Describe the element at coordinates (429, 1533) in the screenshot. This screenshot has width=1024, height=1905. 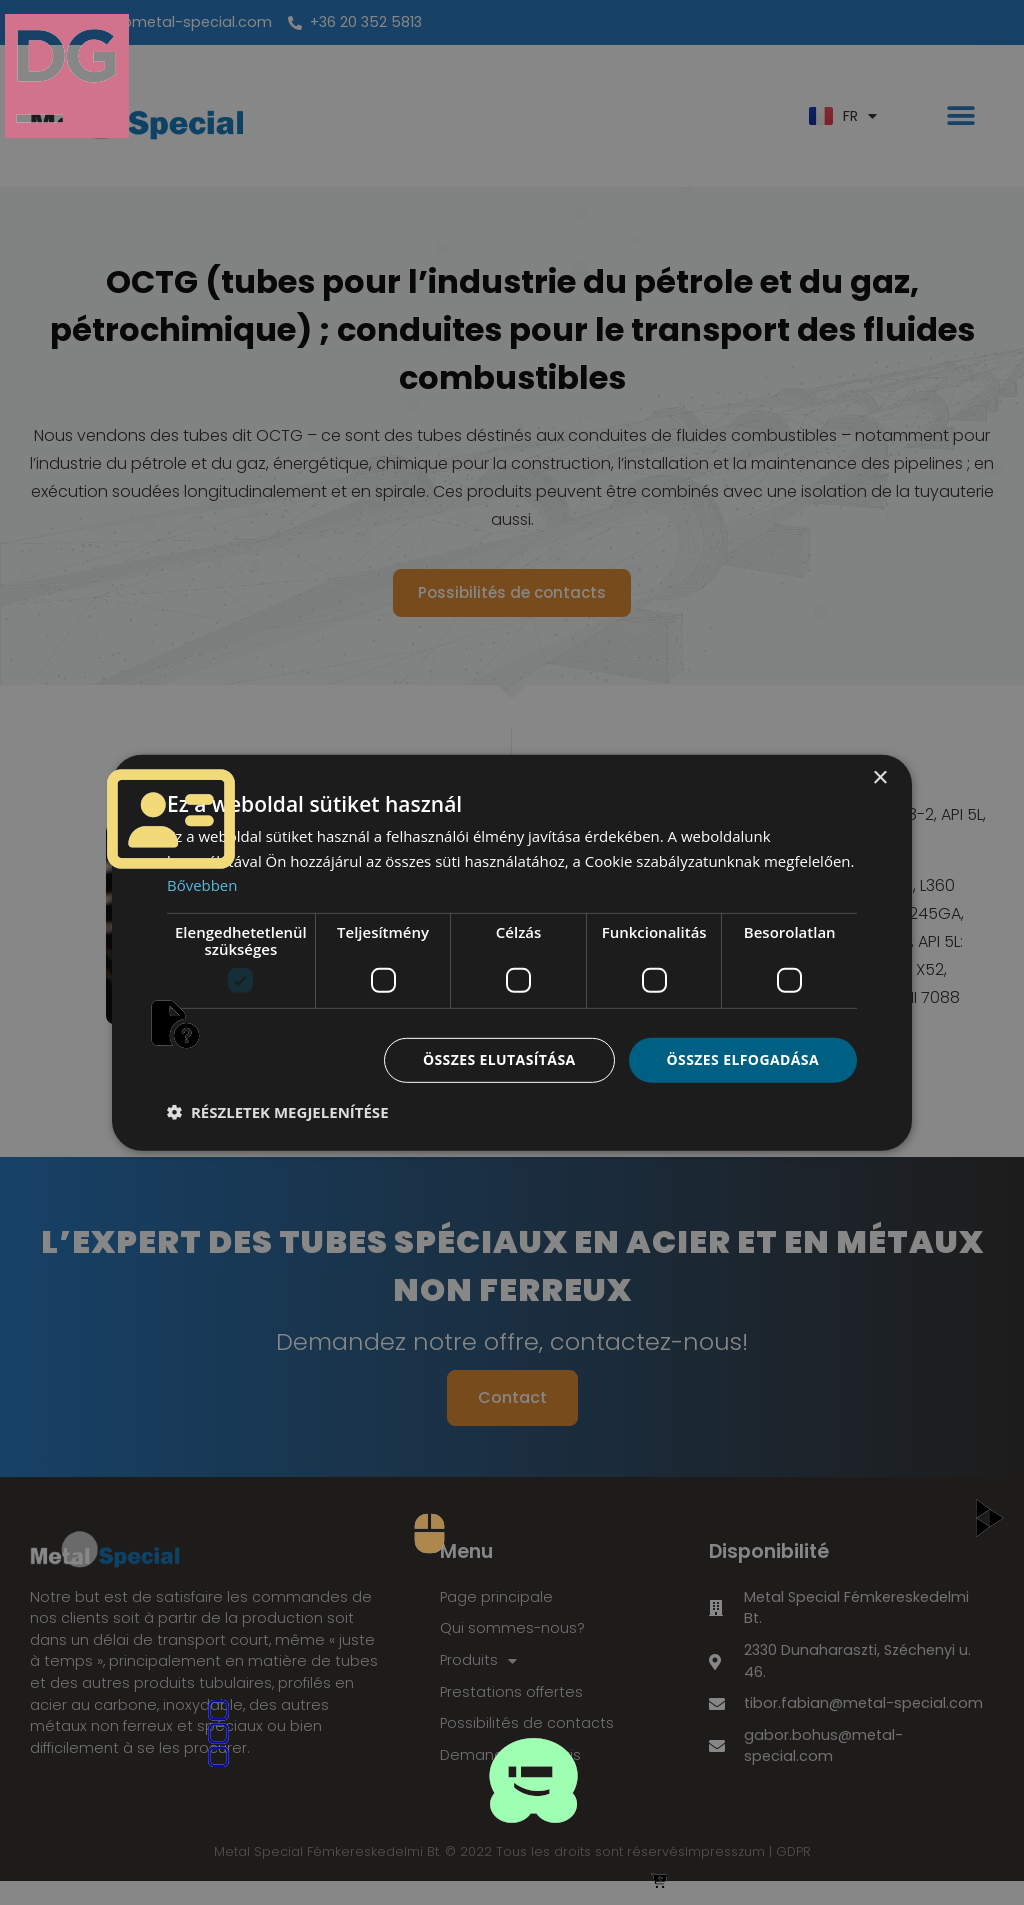
I see `indicates mouse input device settings` at that location.